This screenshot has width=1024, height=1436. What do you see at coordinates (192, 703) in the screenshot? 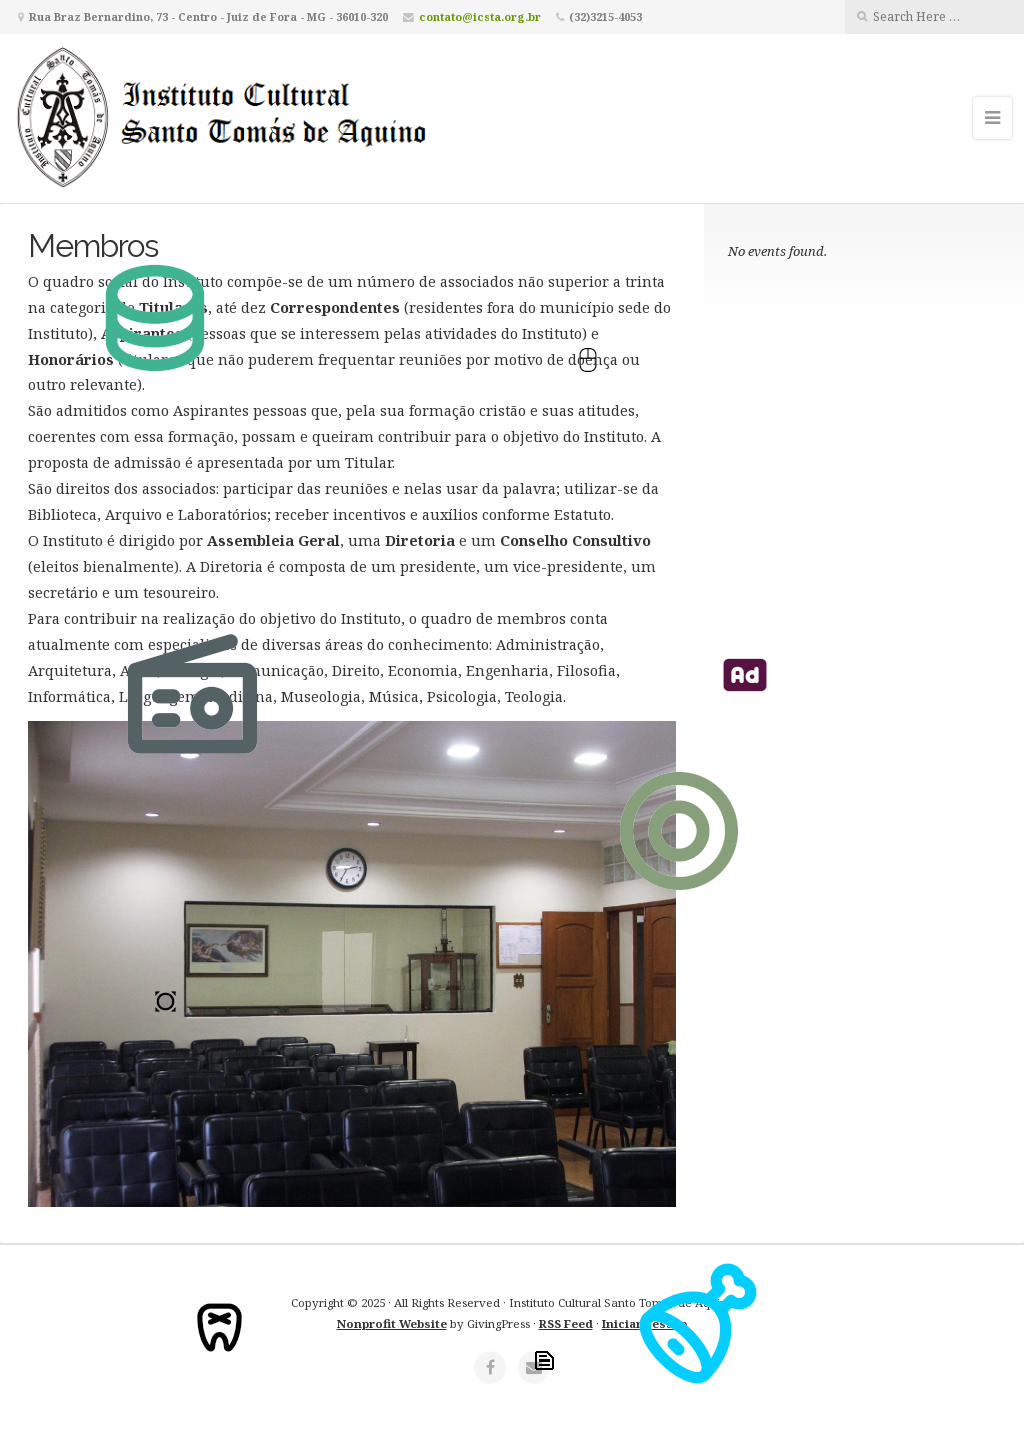
I see `open radio or audio streaming` at bounding box center [192, 703].